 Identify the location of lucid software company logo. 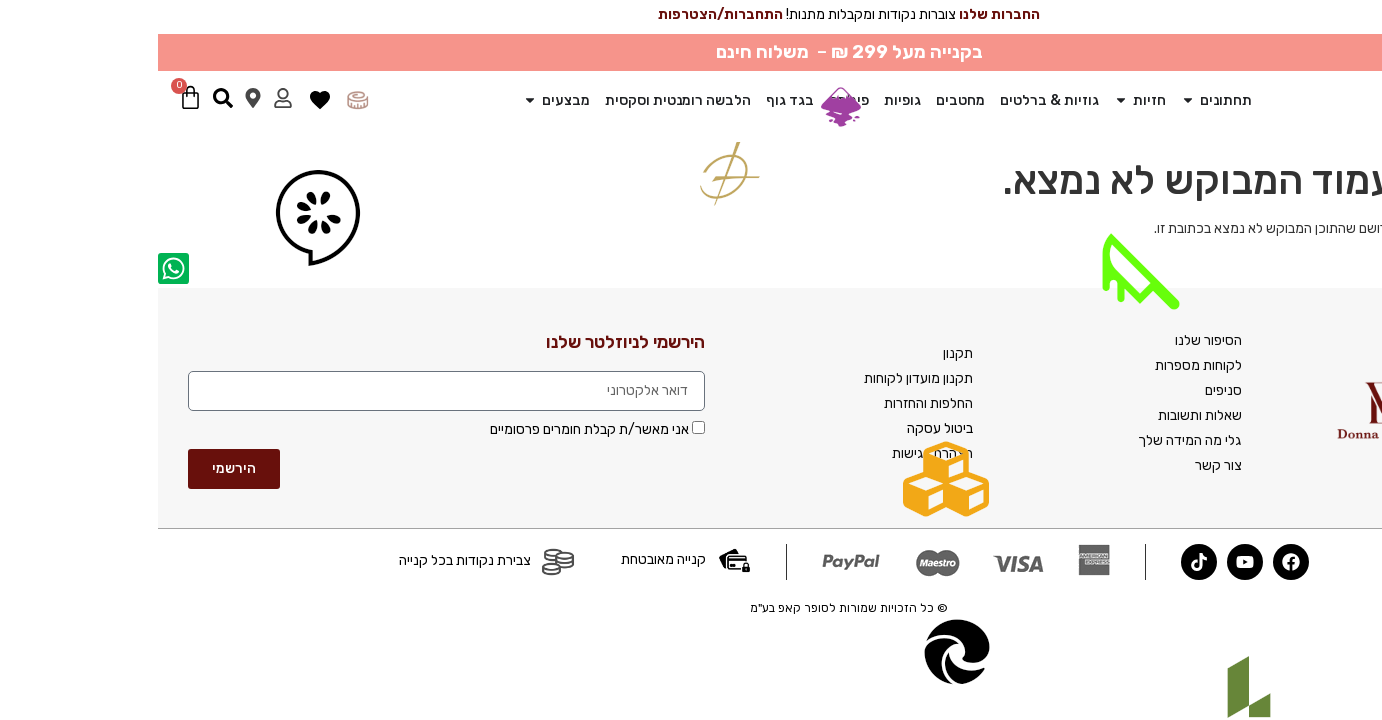
(1249, 687).